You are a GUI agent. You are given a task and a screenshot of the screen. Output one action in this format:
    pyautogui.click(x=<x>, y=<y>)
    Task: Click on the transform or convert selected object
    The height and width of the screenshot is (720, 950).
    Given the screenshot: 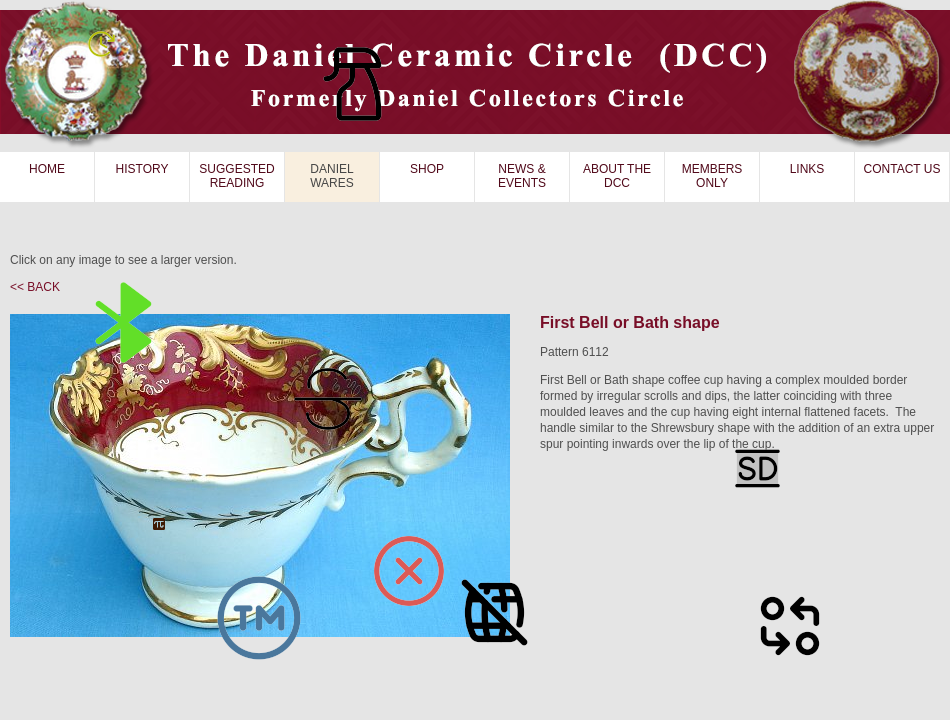 What is the action you would take?
    pyautogui.click(x=790, y=626)
    